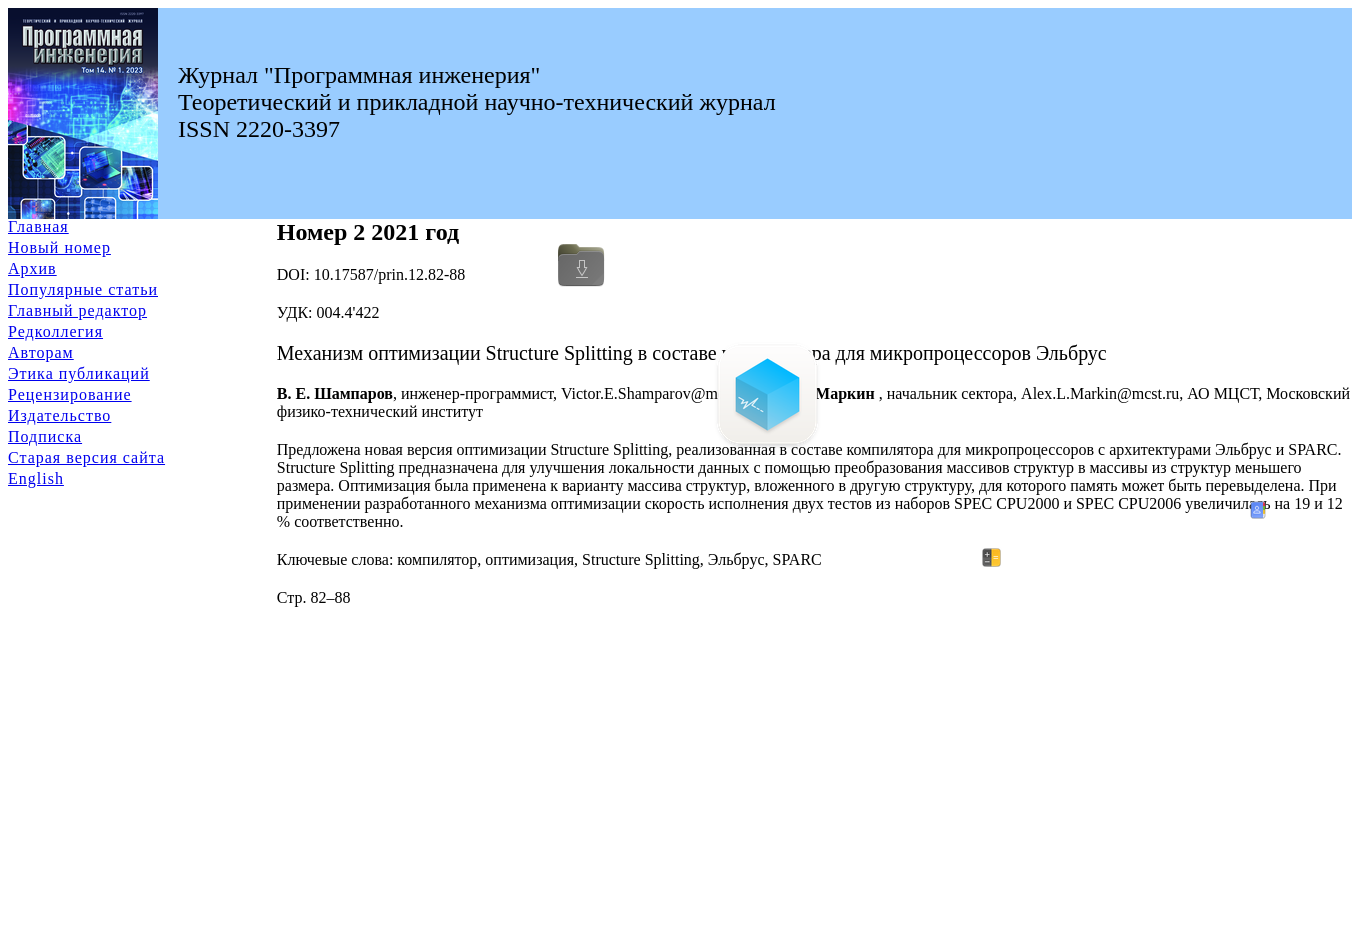  I want to click on open the calculator app, so click(991, 557).